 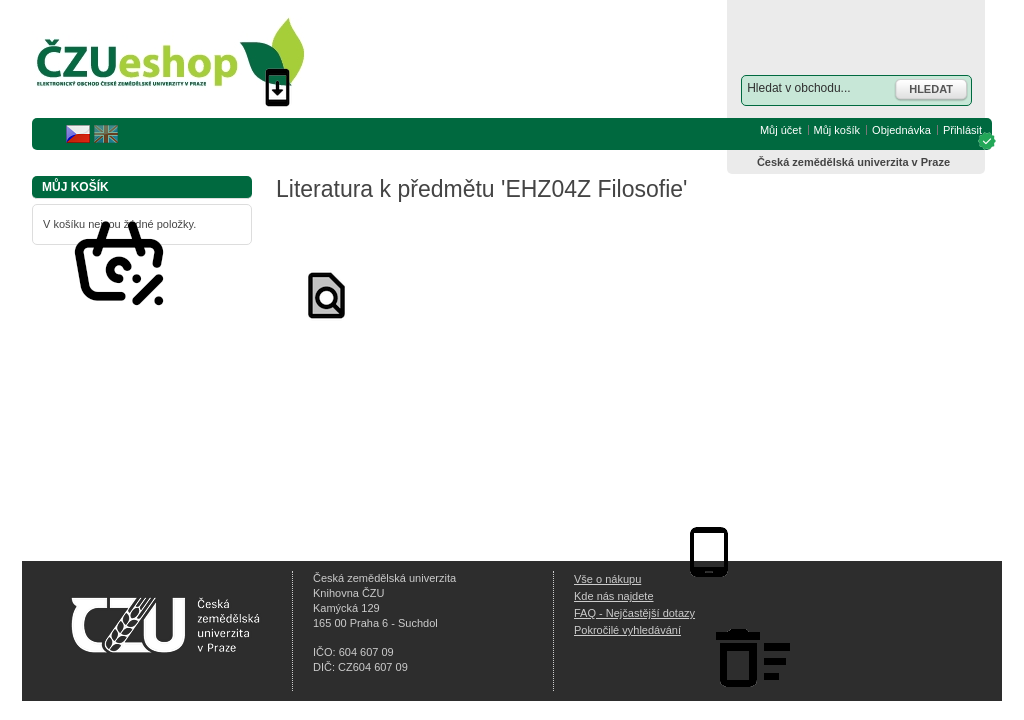 I want to click on switch to tablet view or mode, so click(x=709, y=552).